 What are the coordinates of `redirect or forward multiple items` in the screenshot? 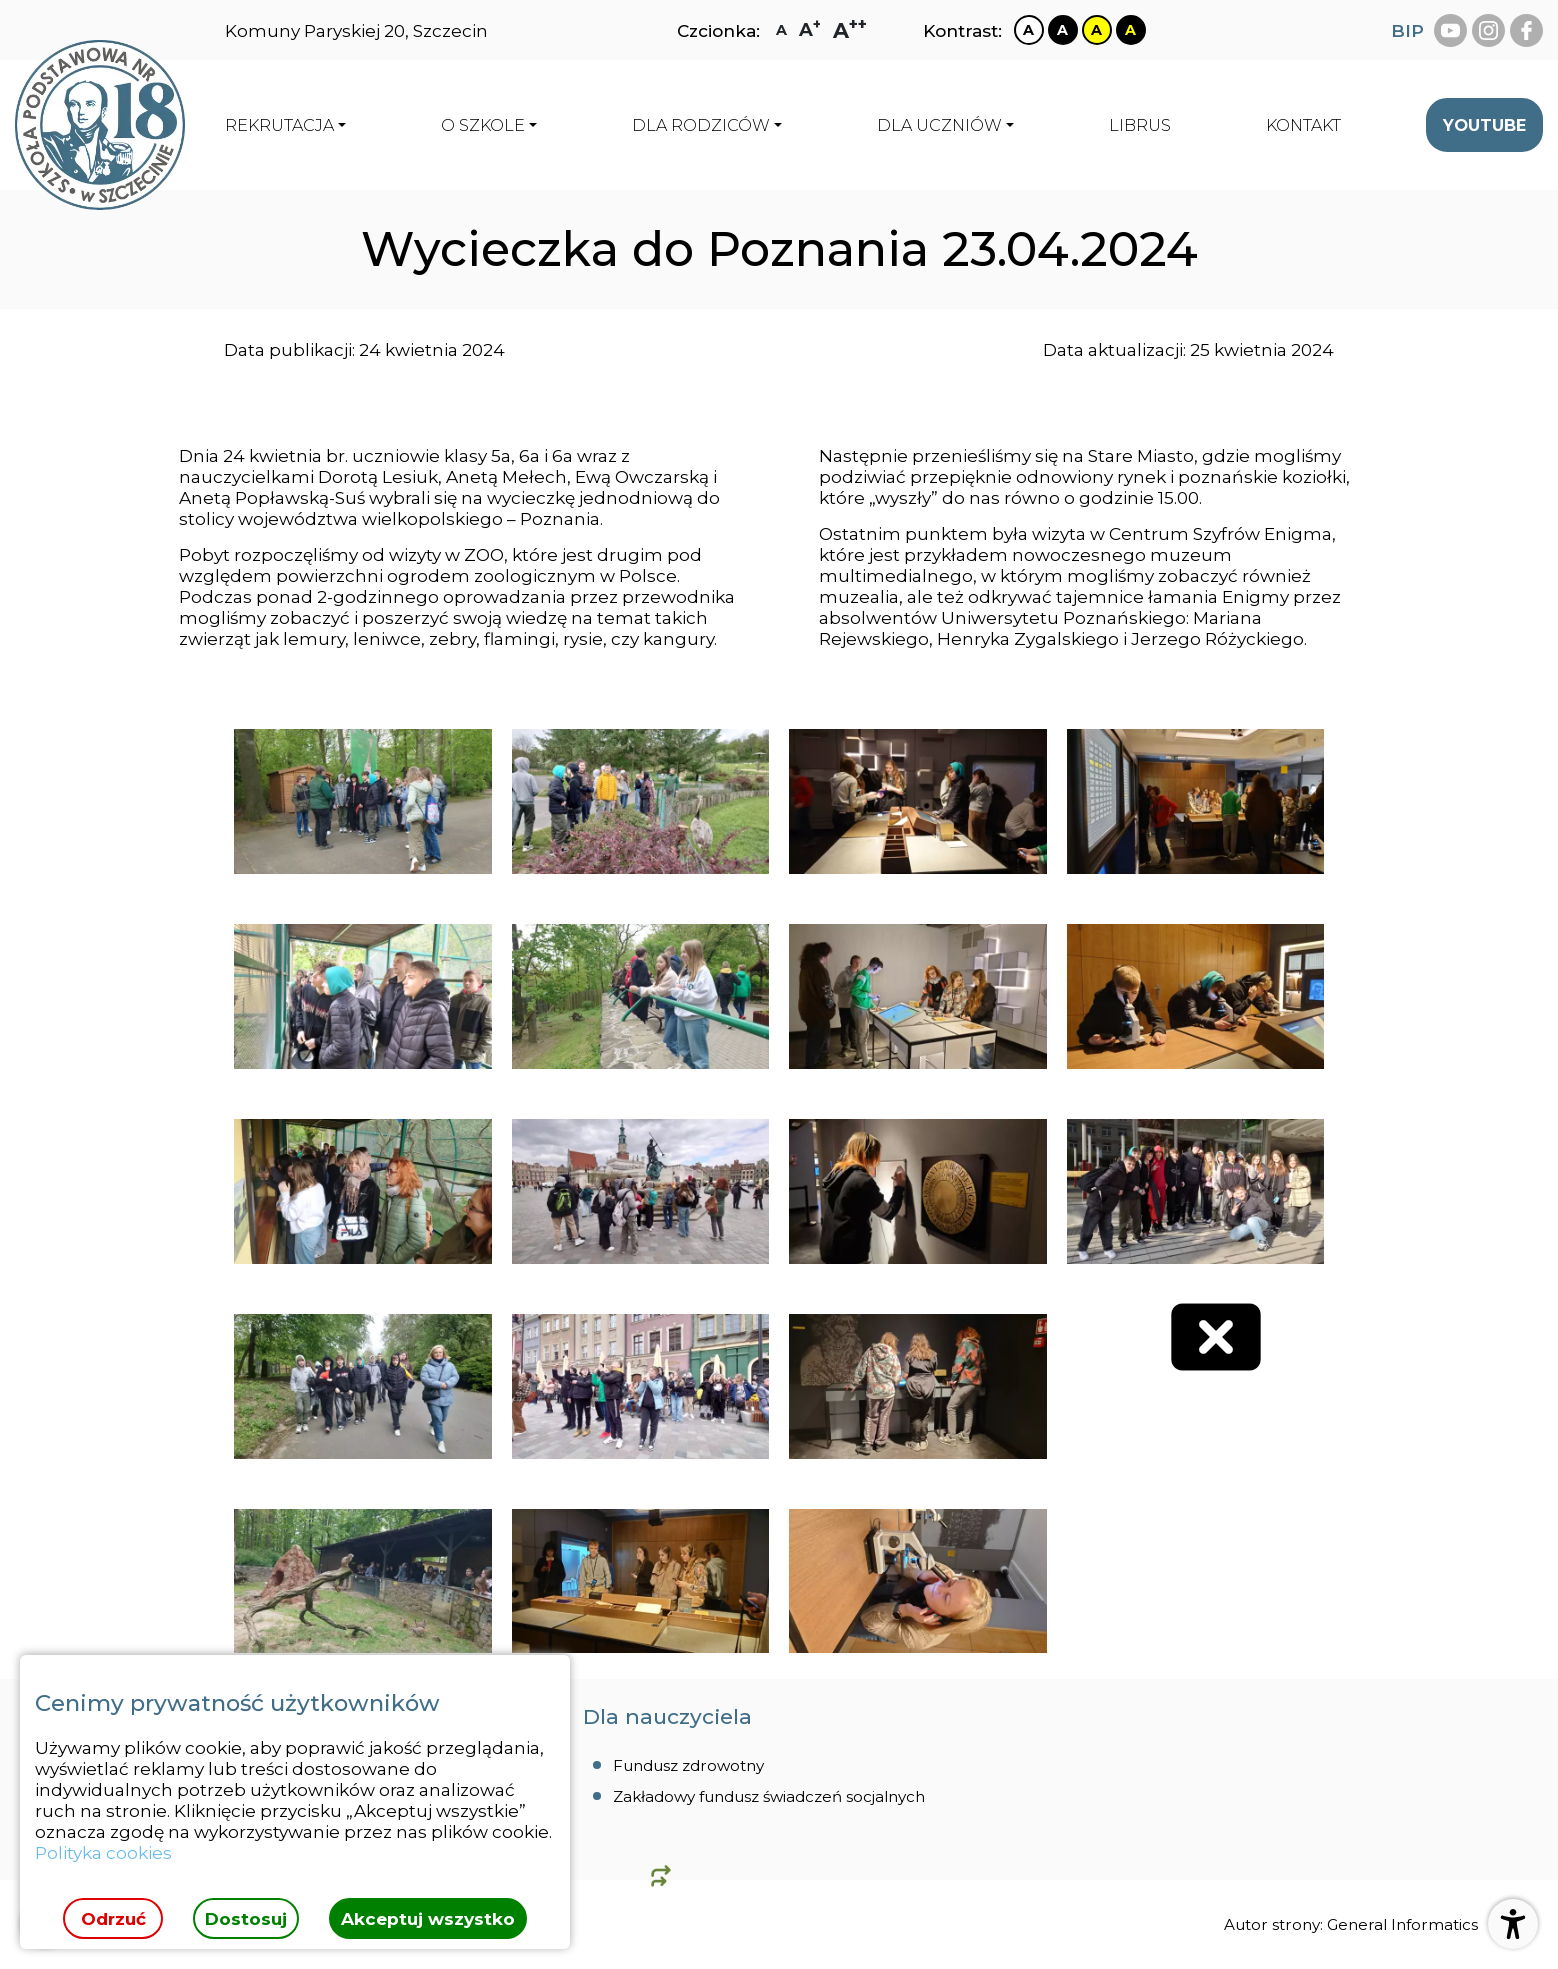 It's located at (661, 1877).